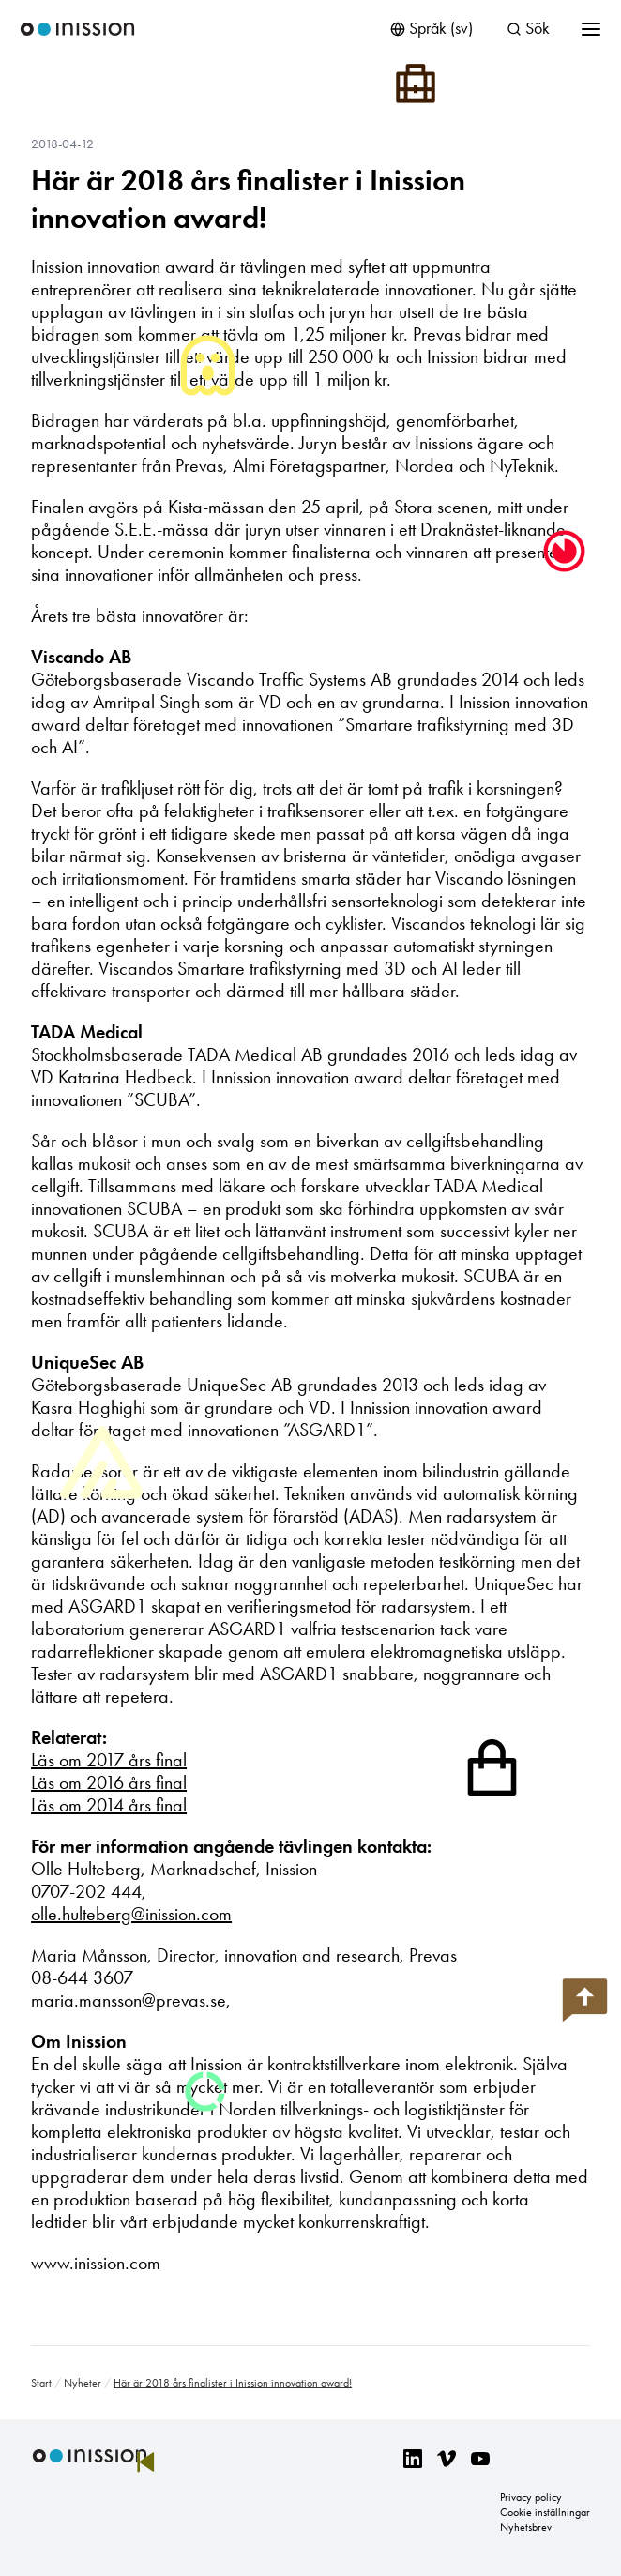  What do you see at coordinates (584, 1998) in the screenshot?
I see `upload a file to the conversation` at bounding box center [584, 1998].